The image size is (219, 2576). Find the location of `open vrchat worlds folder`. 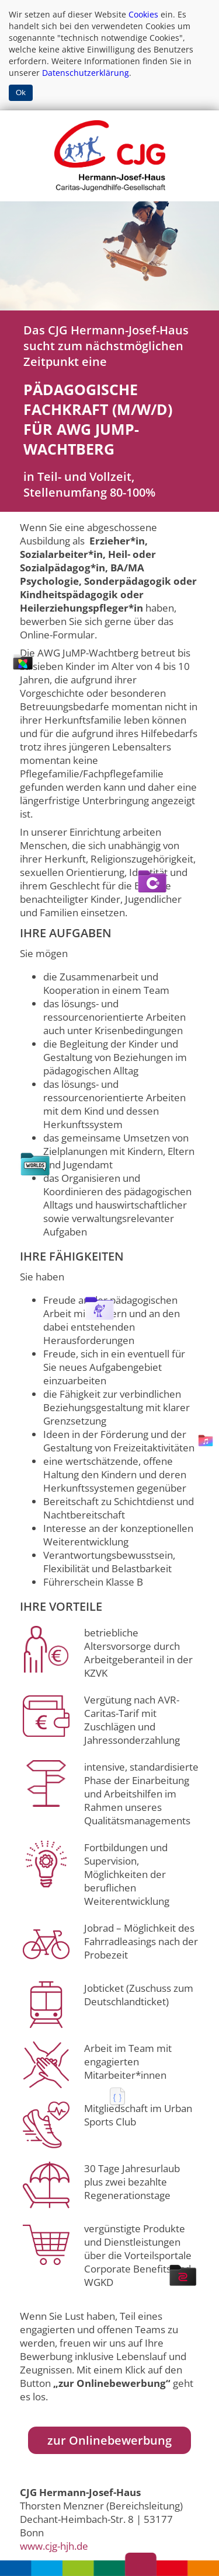

open vrchat worlds folder is located at coordinates (35, 1165).